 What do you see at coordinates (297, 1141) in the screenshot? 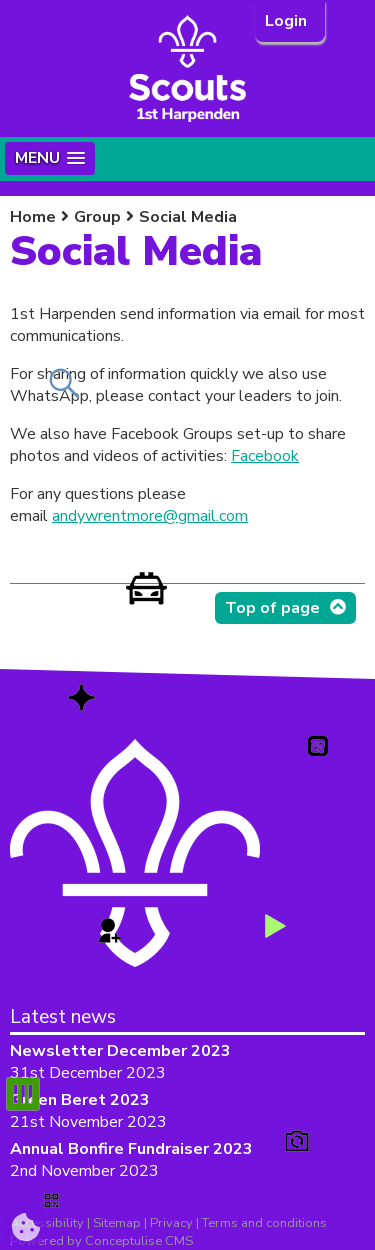
I see `switch between front and rear camera` at bounding box center [297, 1141].